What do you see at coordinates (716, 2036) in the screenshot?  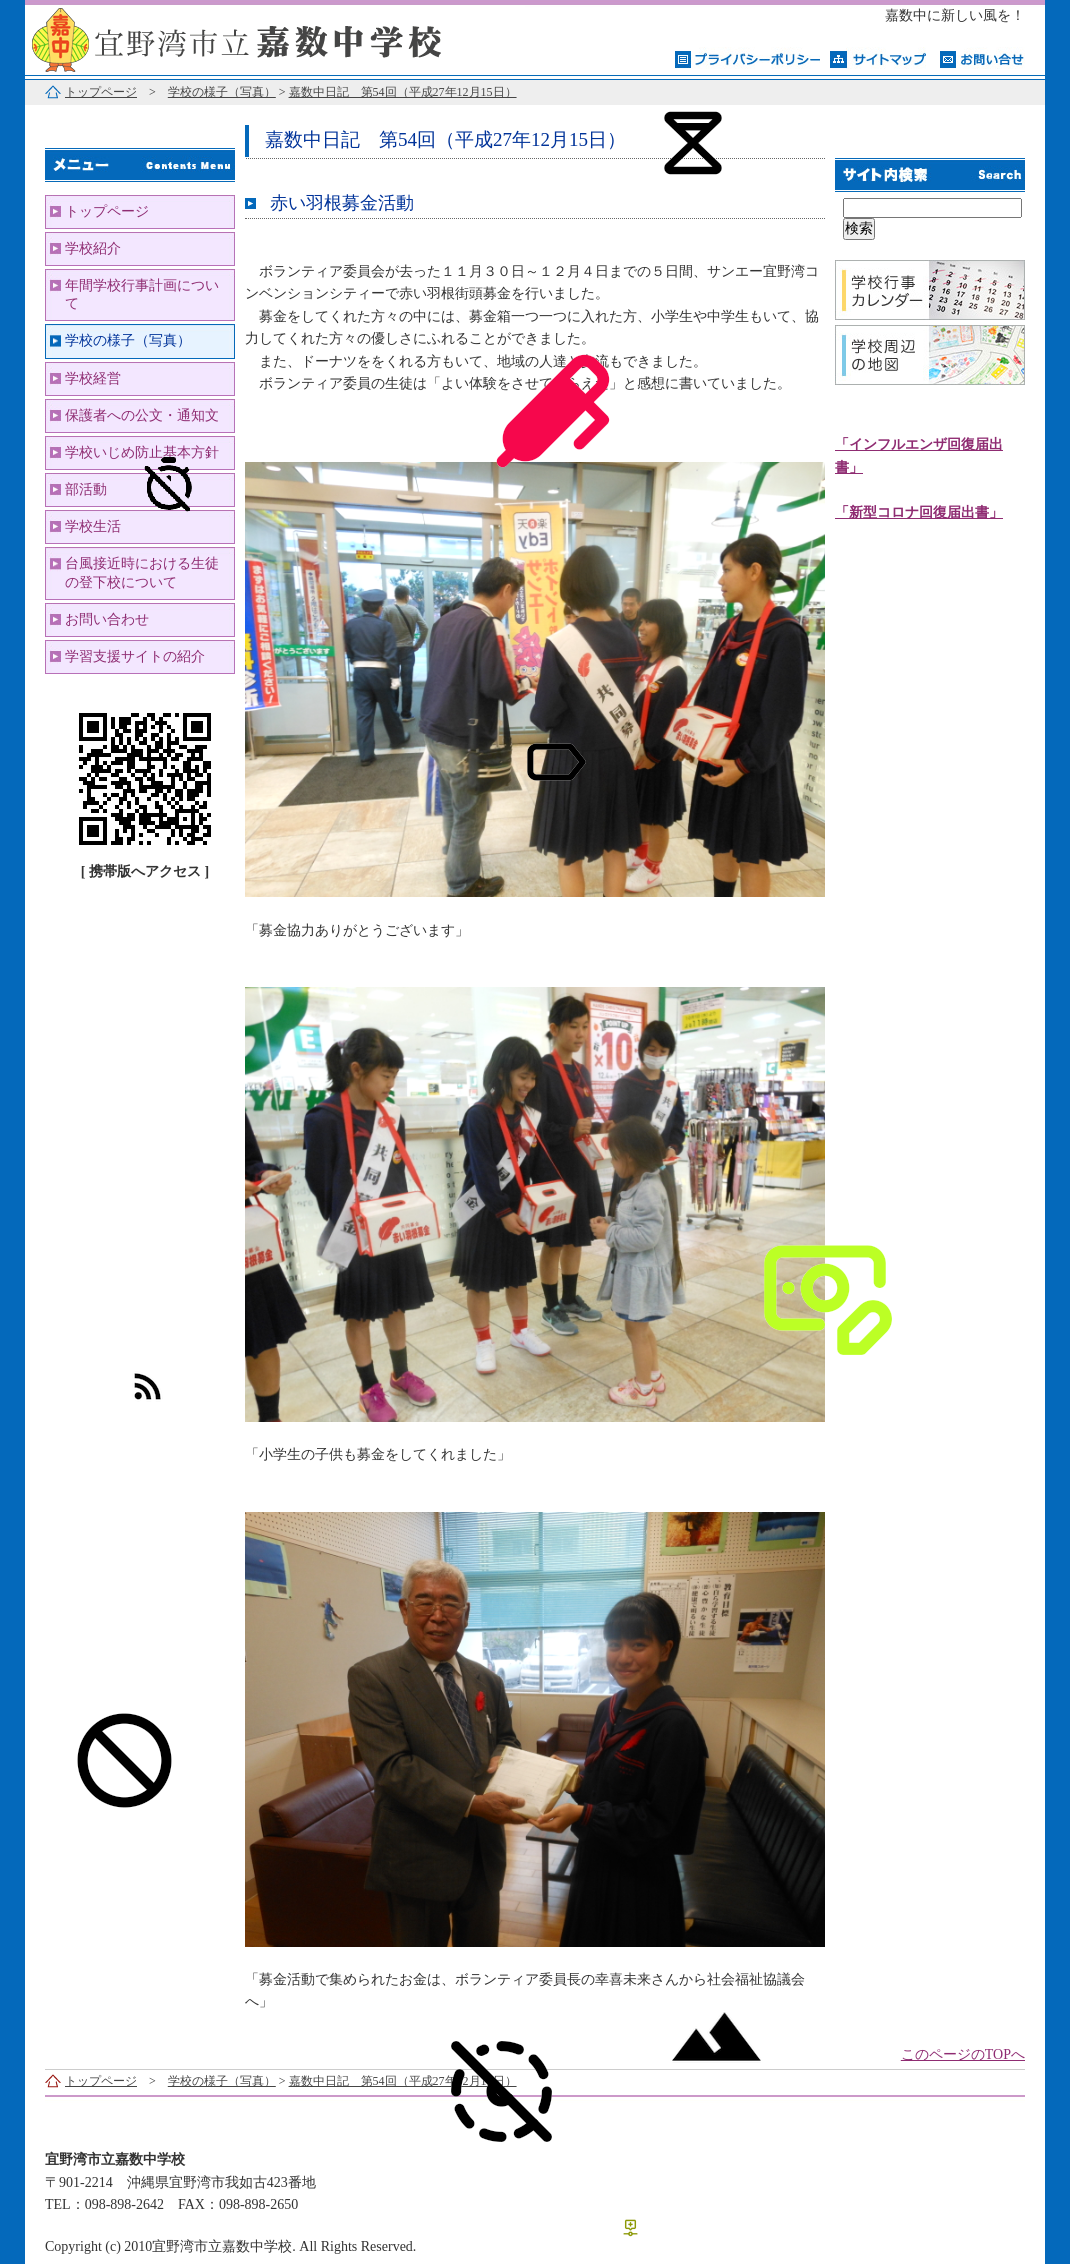 I see `view landscape or nature photos` at bounding box center [716, 2036].